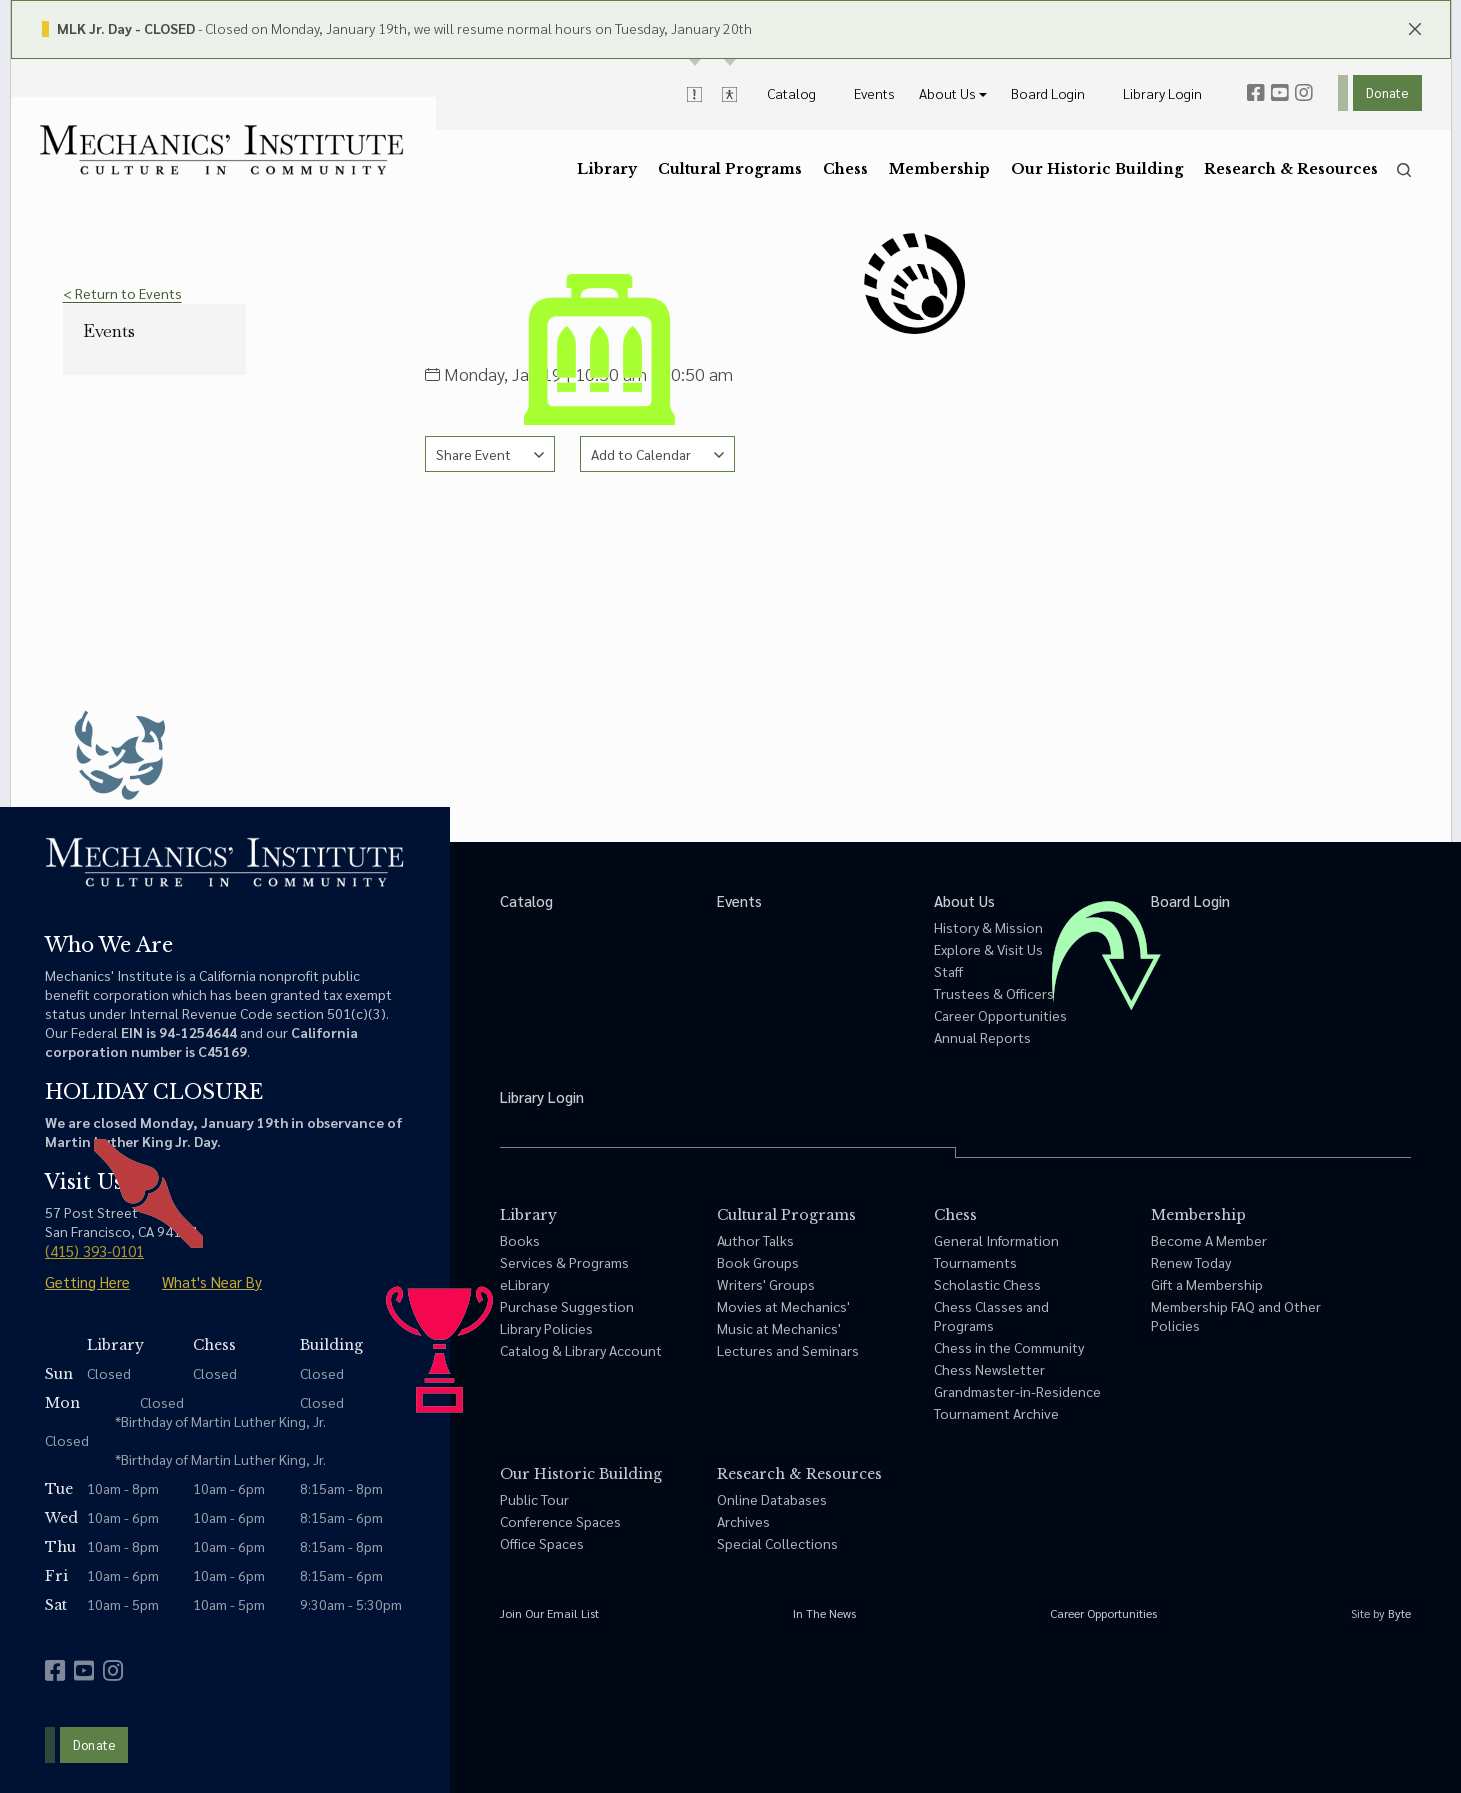 The image size is (1461, 1793). I want to click on ammunition inventory or storage in a game, so click(599, 349).